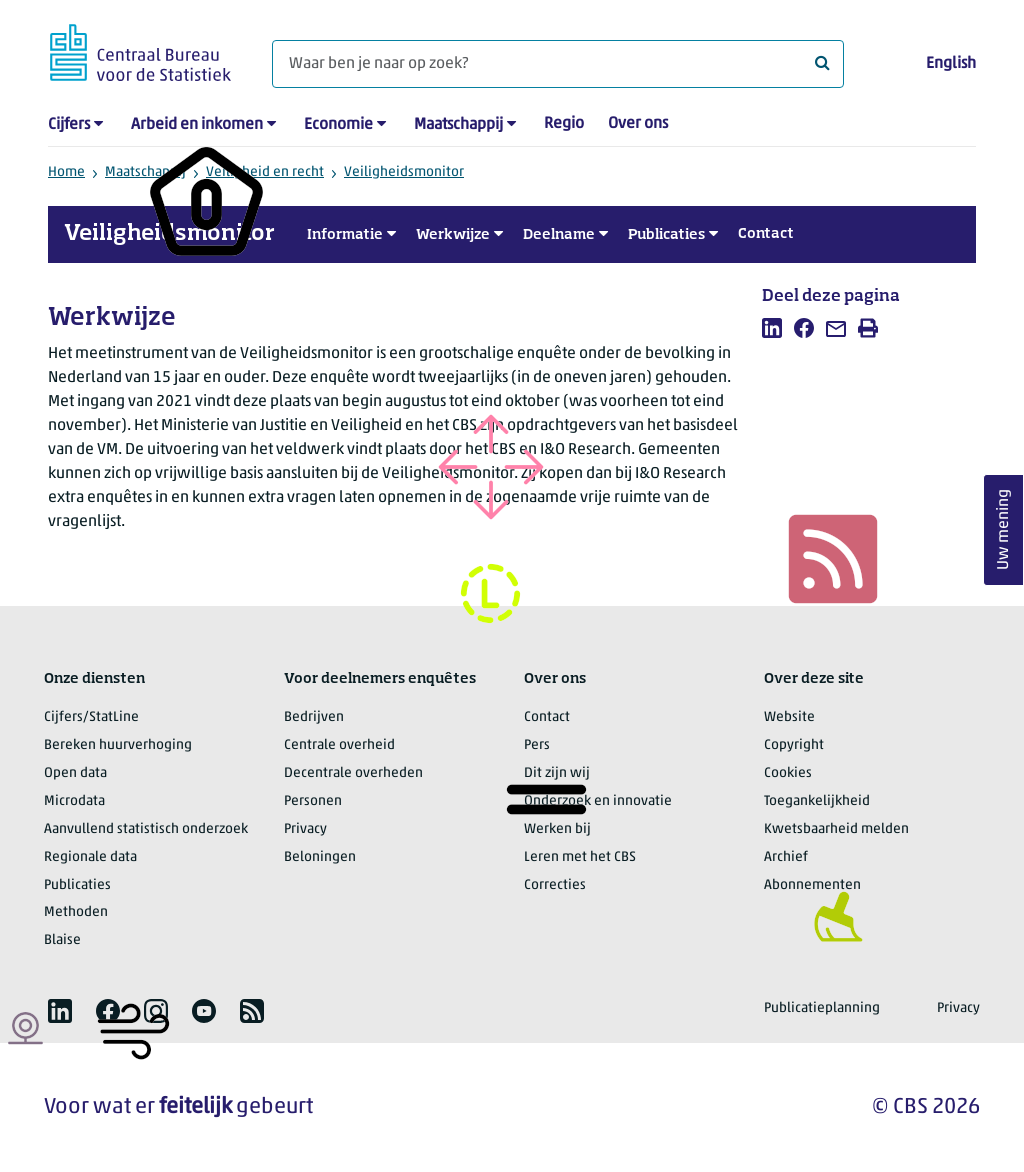  I want to click on indicates equality or balance between values, so click(546, 799).